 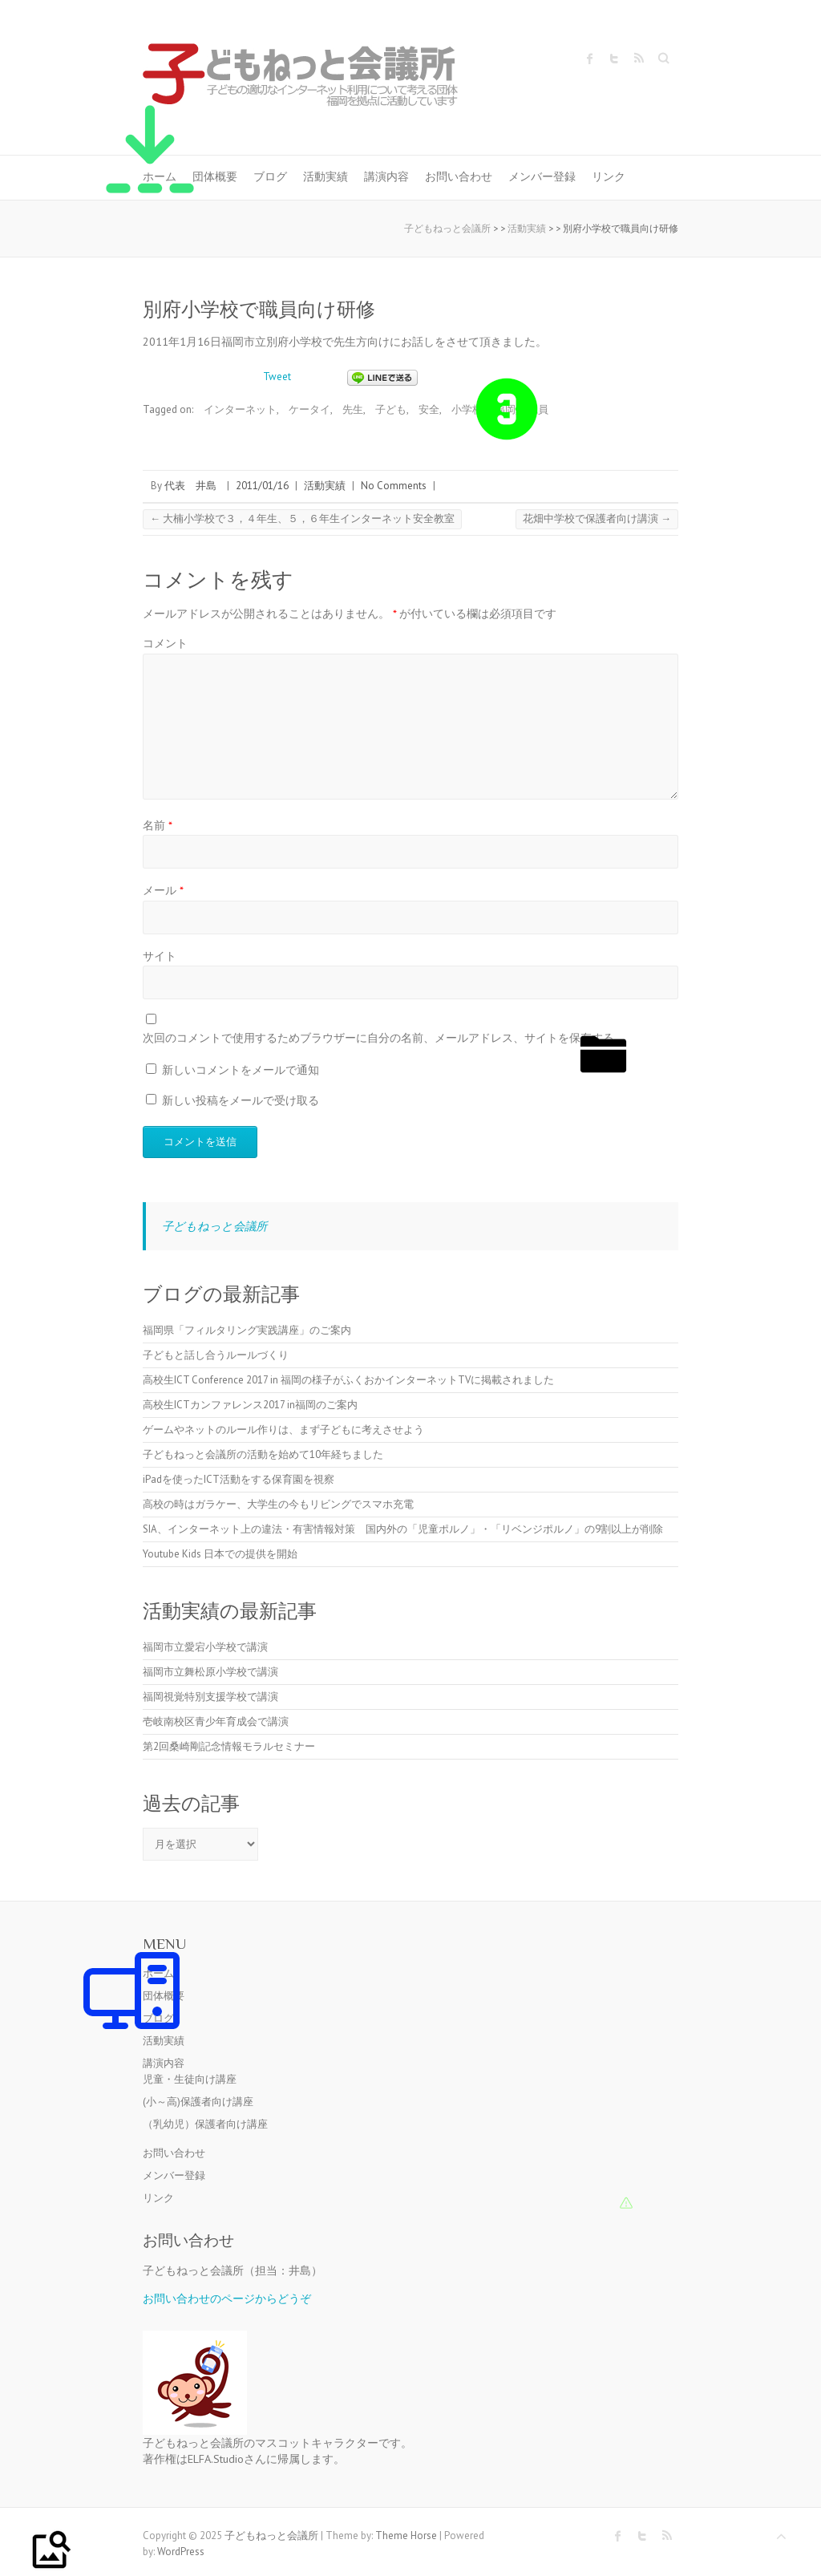 What do you see at coordinates (150, 149) in the screenshot?
I see `download file to a specific location` at bounding box center [150, 149].